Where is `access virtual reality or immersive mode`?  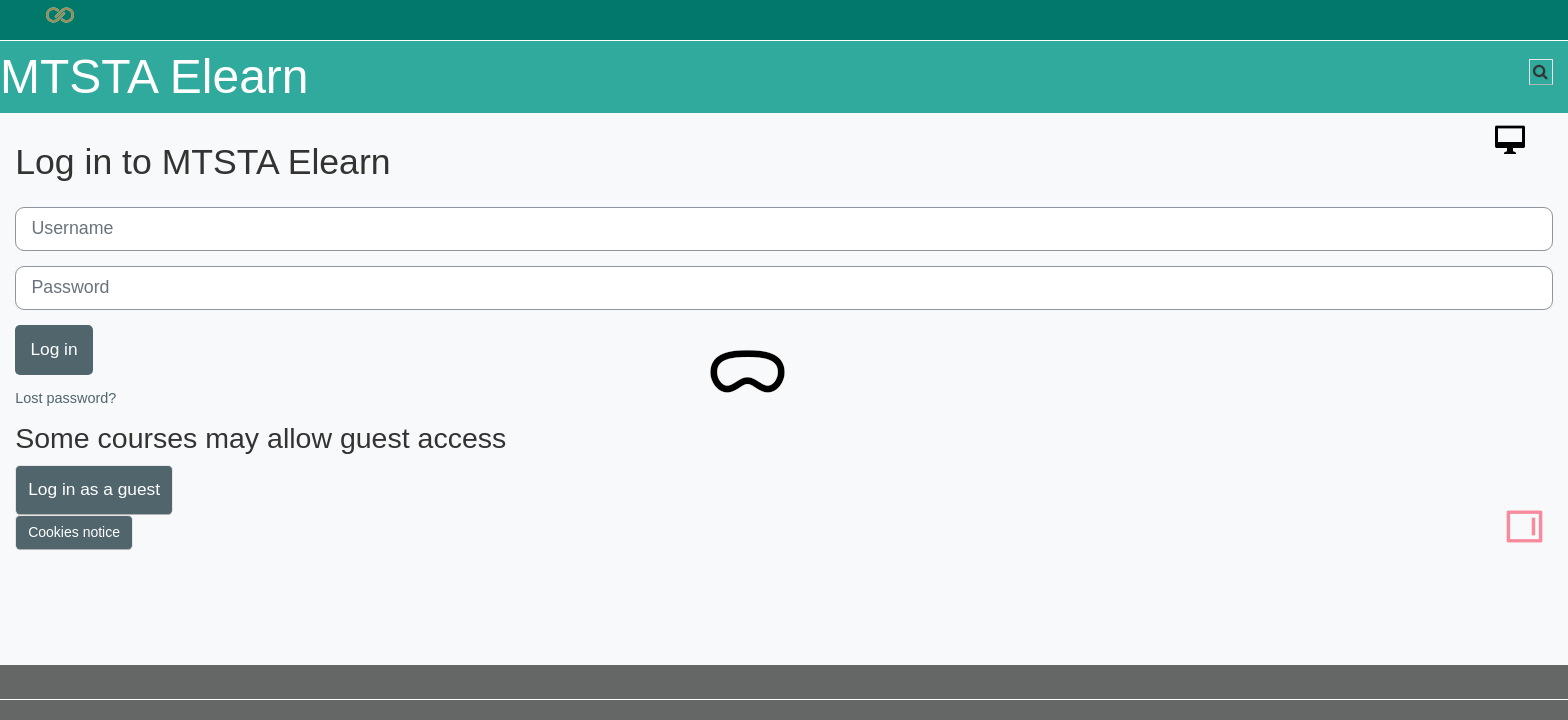 access virtual reality or immersive mode is located at coordinates (747, 370).